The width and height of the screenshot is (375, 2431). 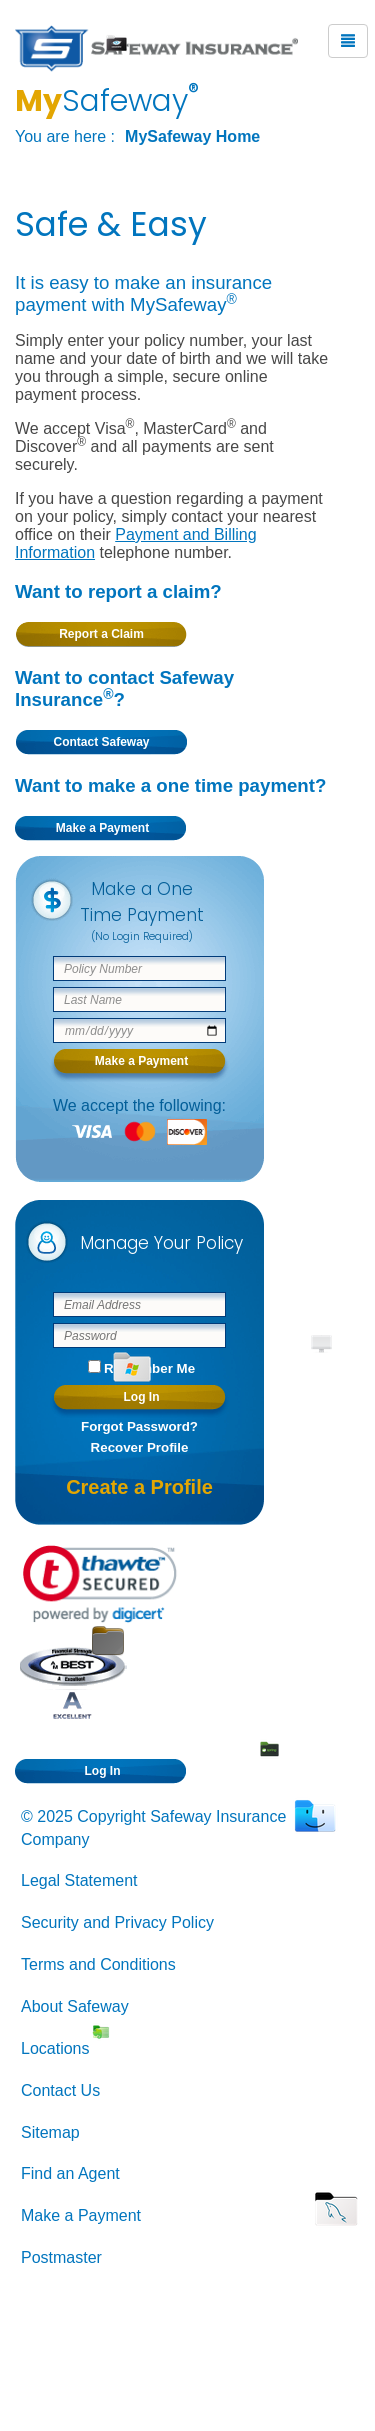 What do you see at coordinates (315, 1817) in the screenshot?
I see `open finder to browse files and folders` at bounding box center [315, 1817].